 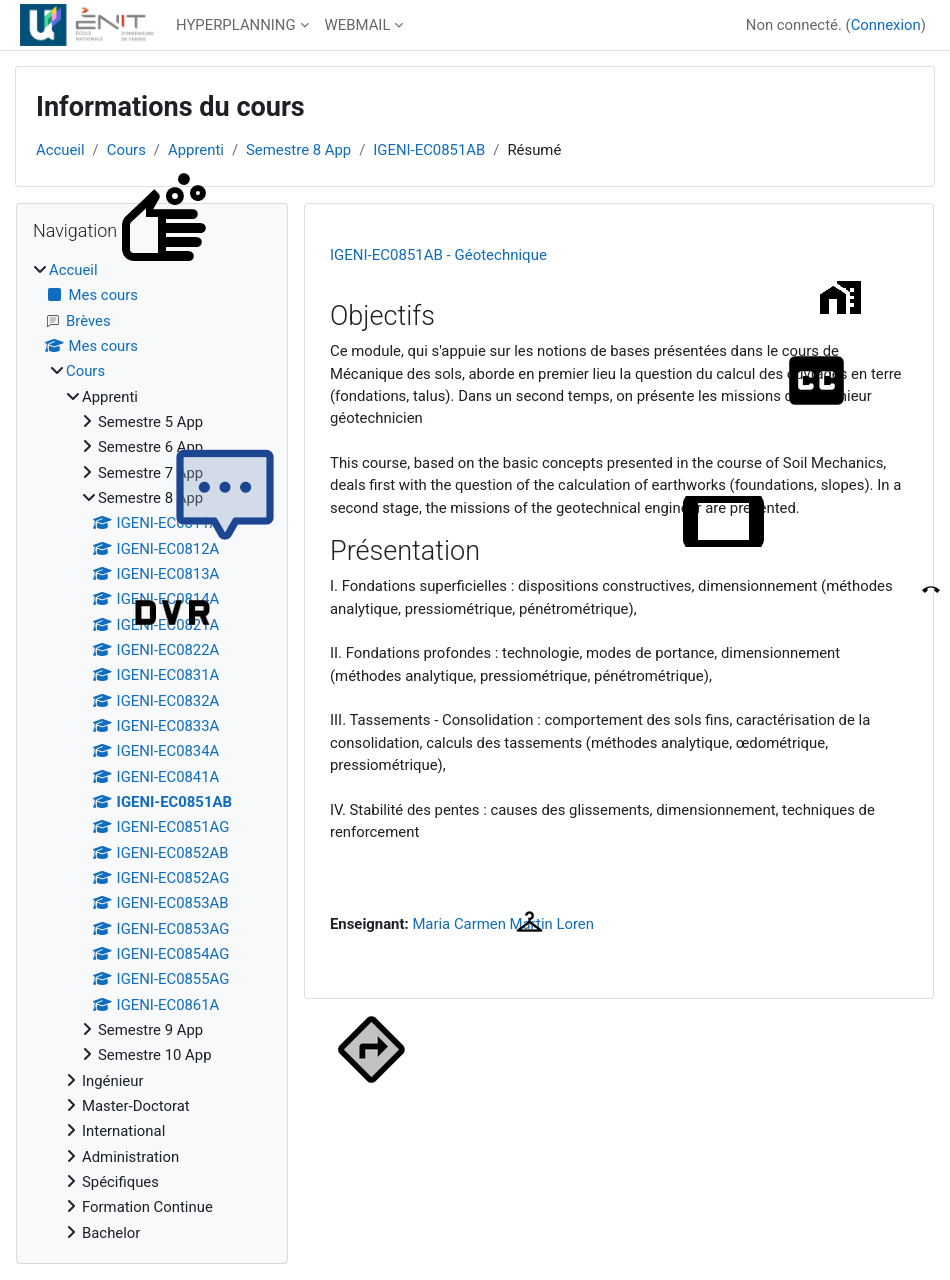 I want to click on switch device to landscape mode, so click(x=723, y=521).